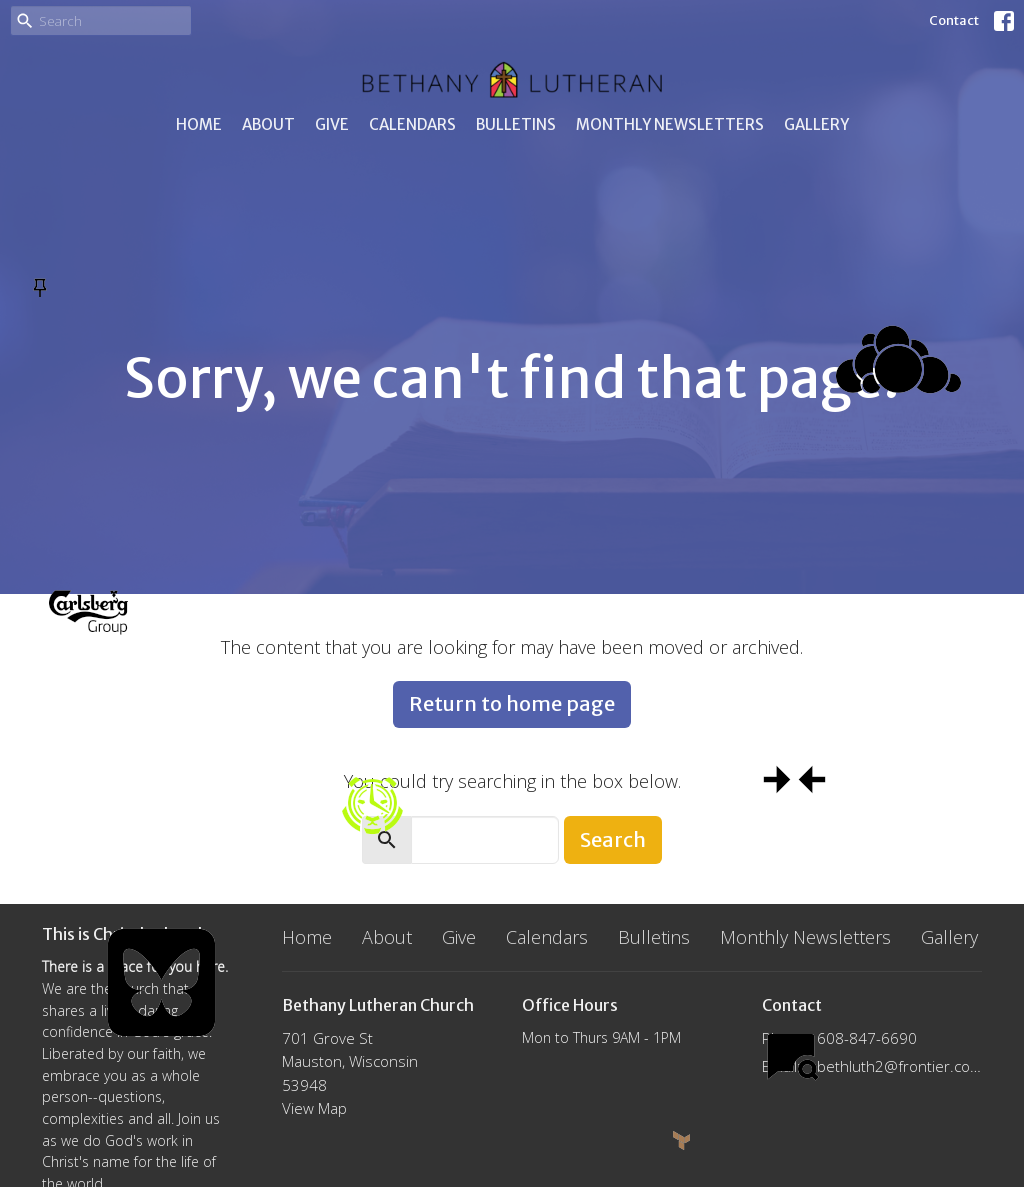 The width and height of the screenshot is (1024, 1187). I want to click on Carlsberg Group company logo, so click(88, 612).